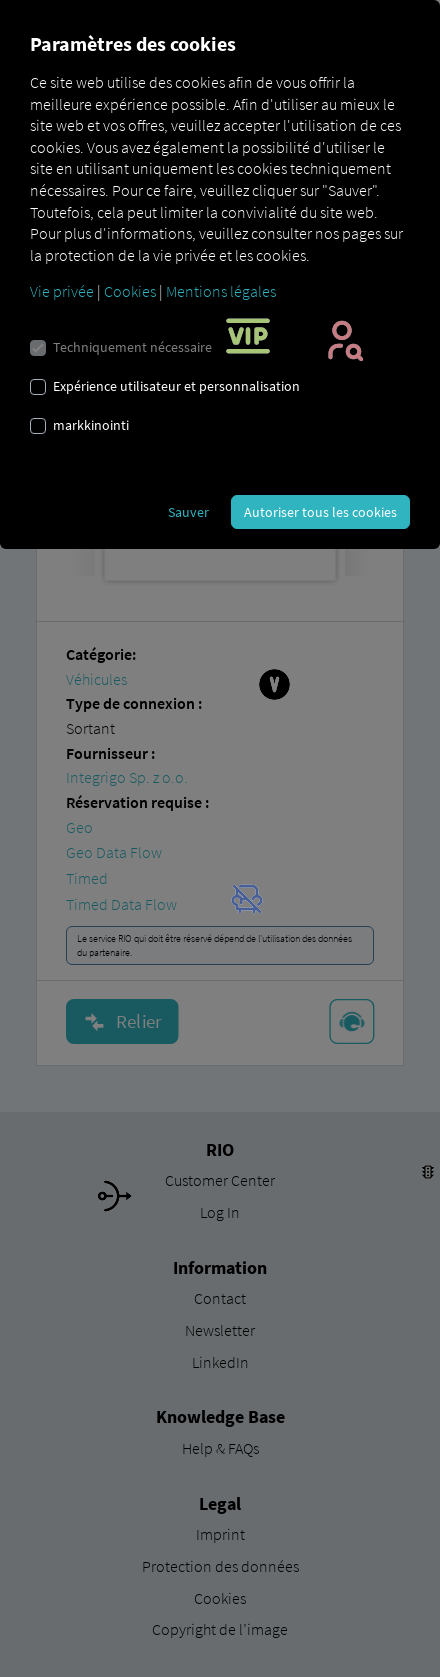 This screenshot has height=1677, width=440. What do you see at coordinates (248, 336) in the screenshot?
I see `access VIP member benefits or status` at bounding box center [248, 336].